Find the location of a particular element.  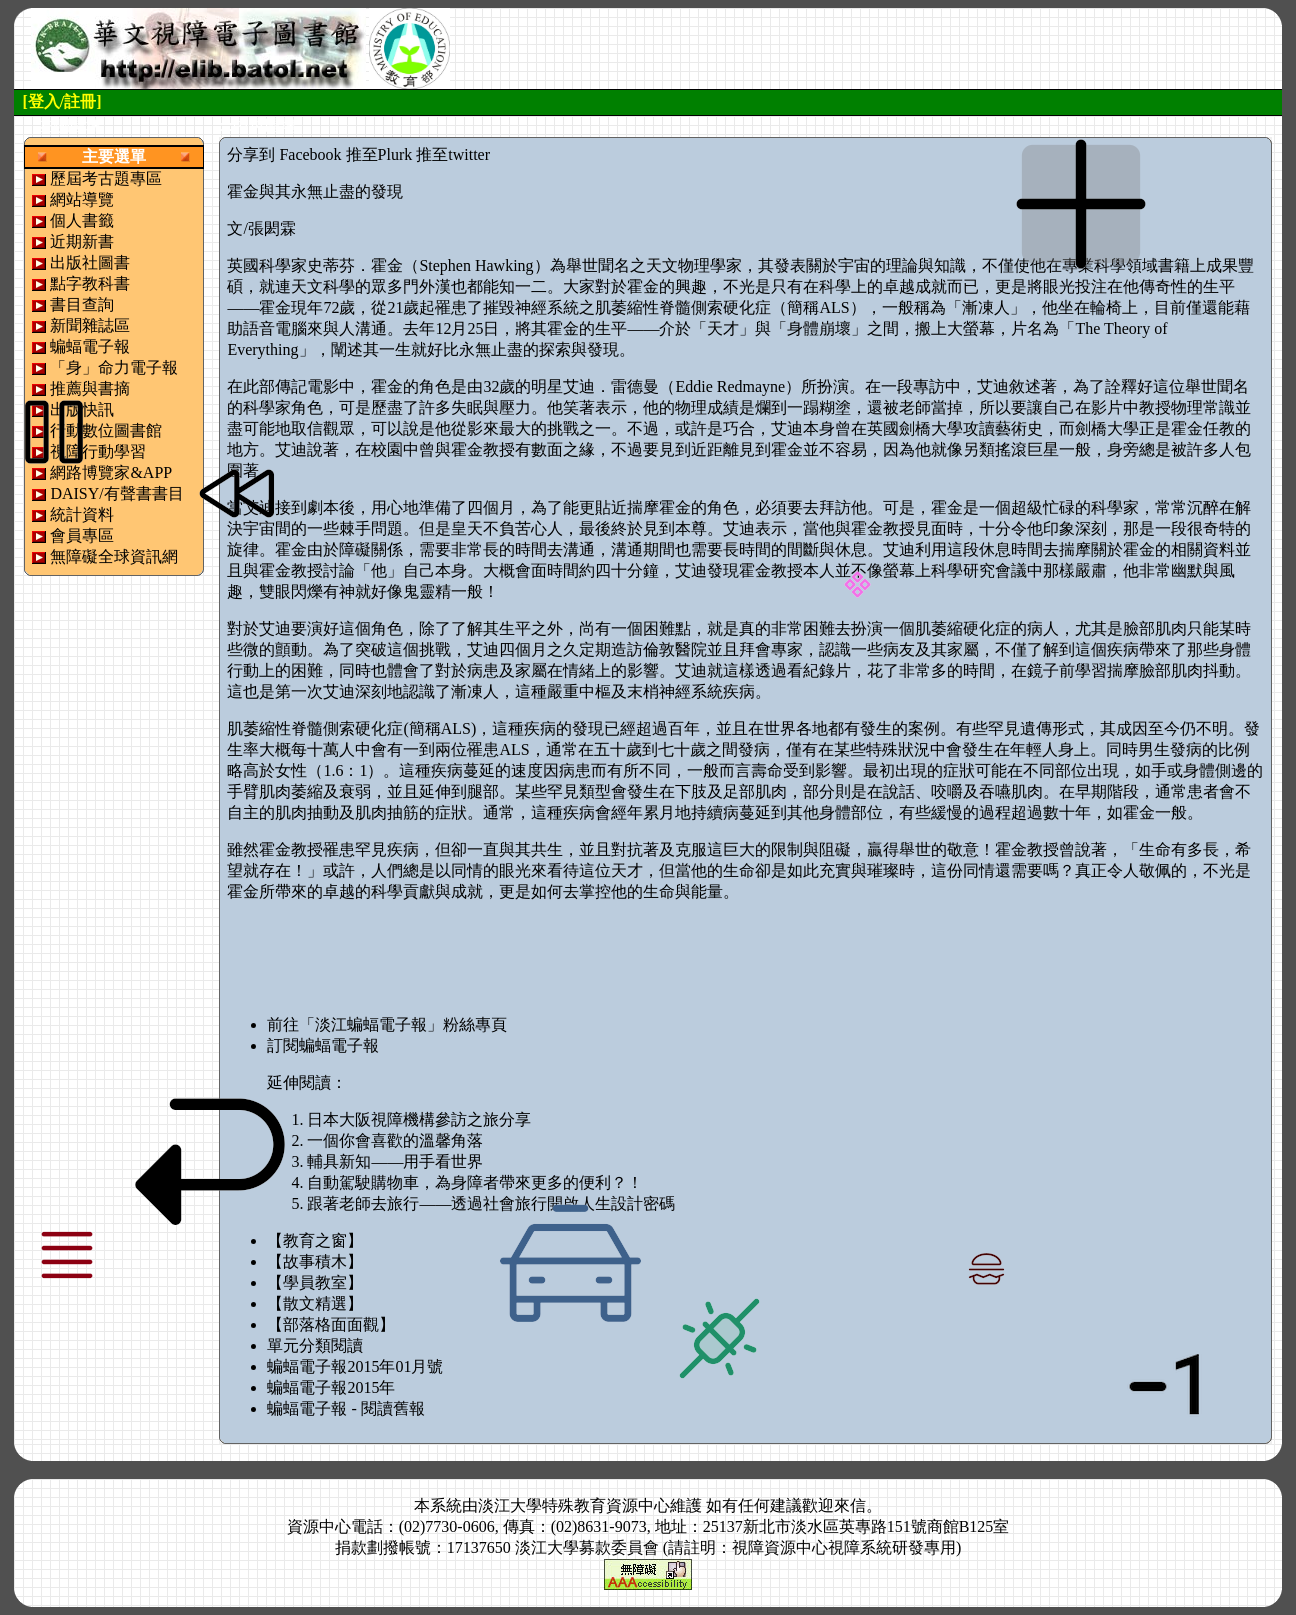

indicates an active connection or paired devices is located at coordinates (719, 1338).